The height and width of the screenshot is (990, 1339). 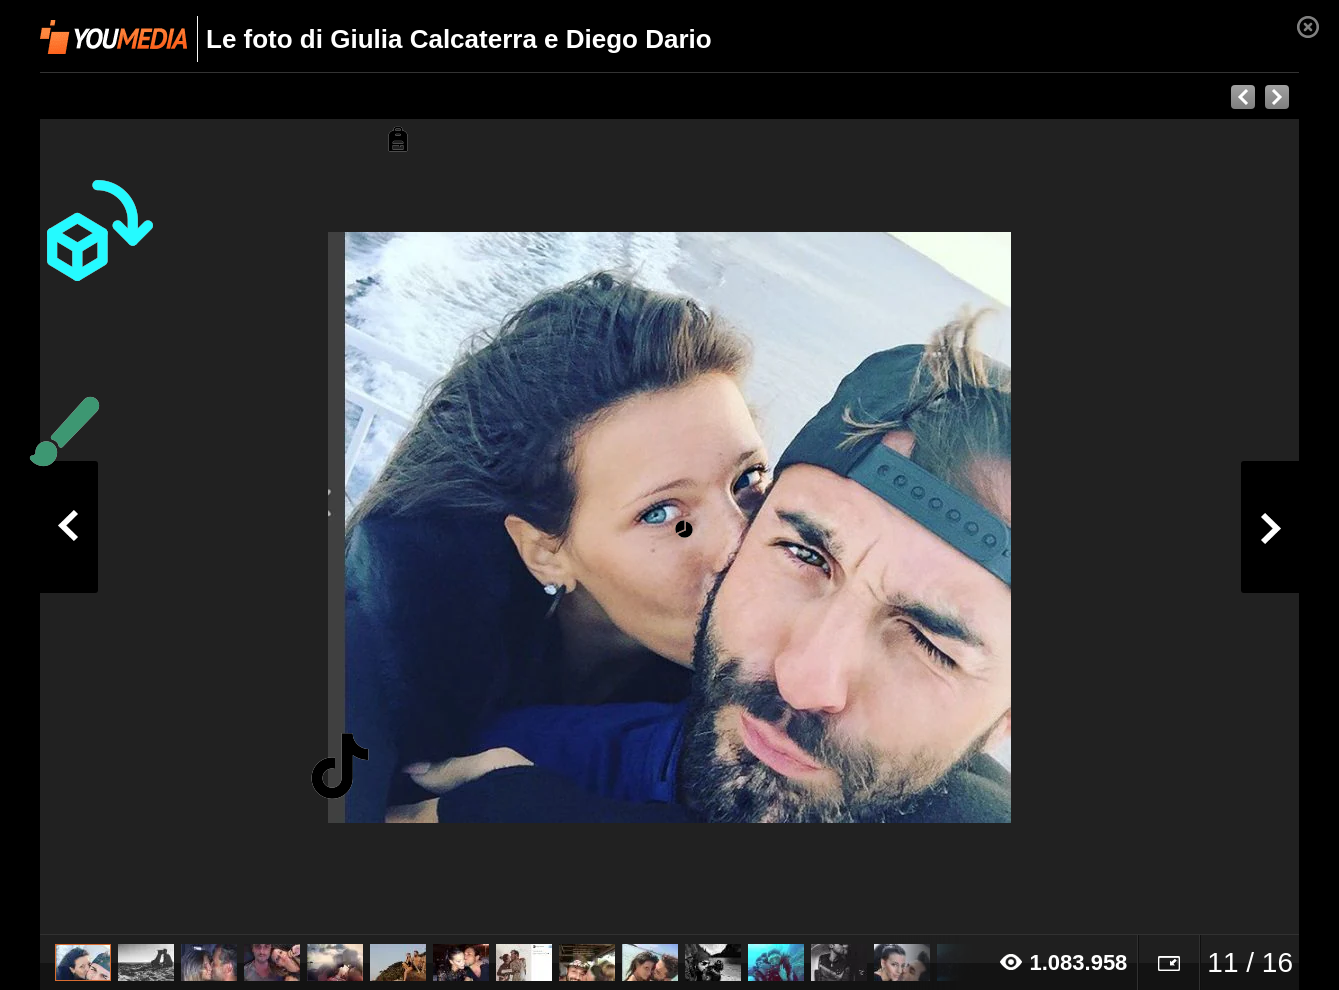 I want to click on rotate object in 3d space, so click(x=97, y=230).